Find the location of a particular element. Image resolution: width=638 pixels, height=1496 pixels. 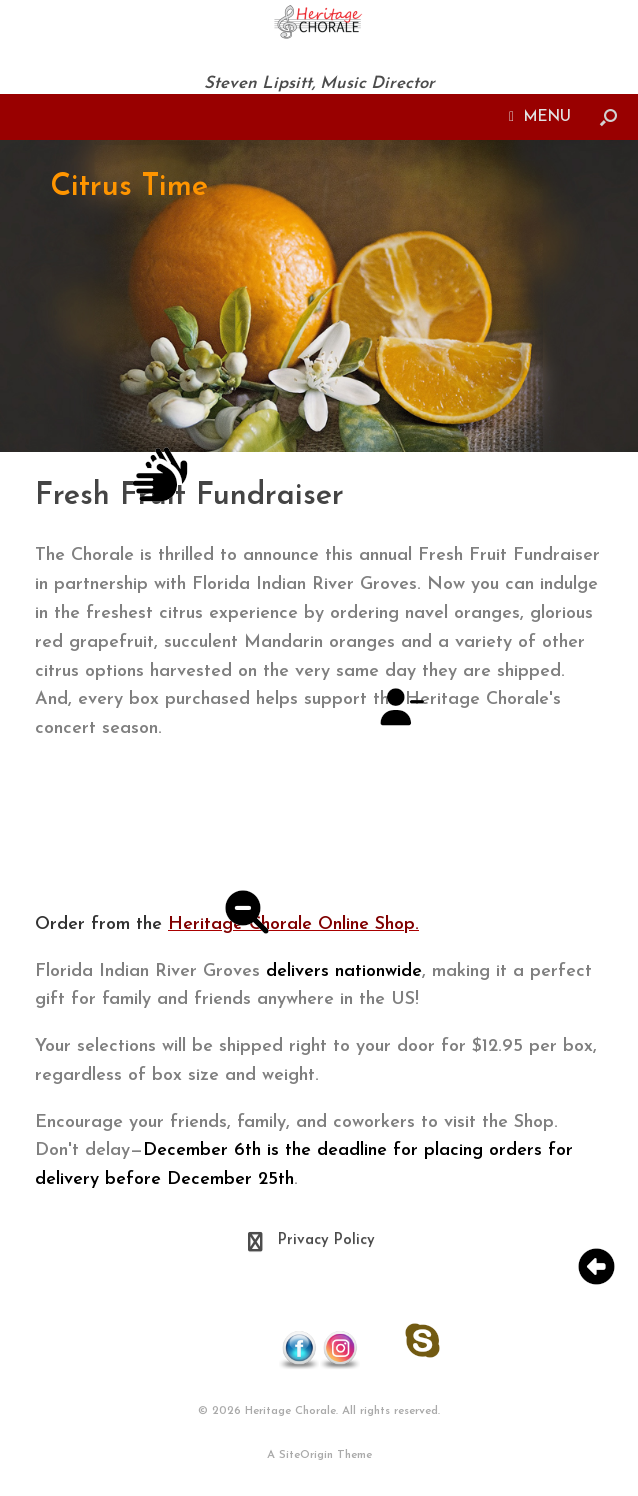

remove a user or contact is located at coordinates (400, 706).